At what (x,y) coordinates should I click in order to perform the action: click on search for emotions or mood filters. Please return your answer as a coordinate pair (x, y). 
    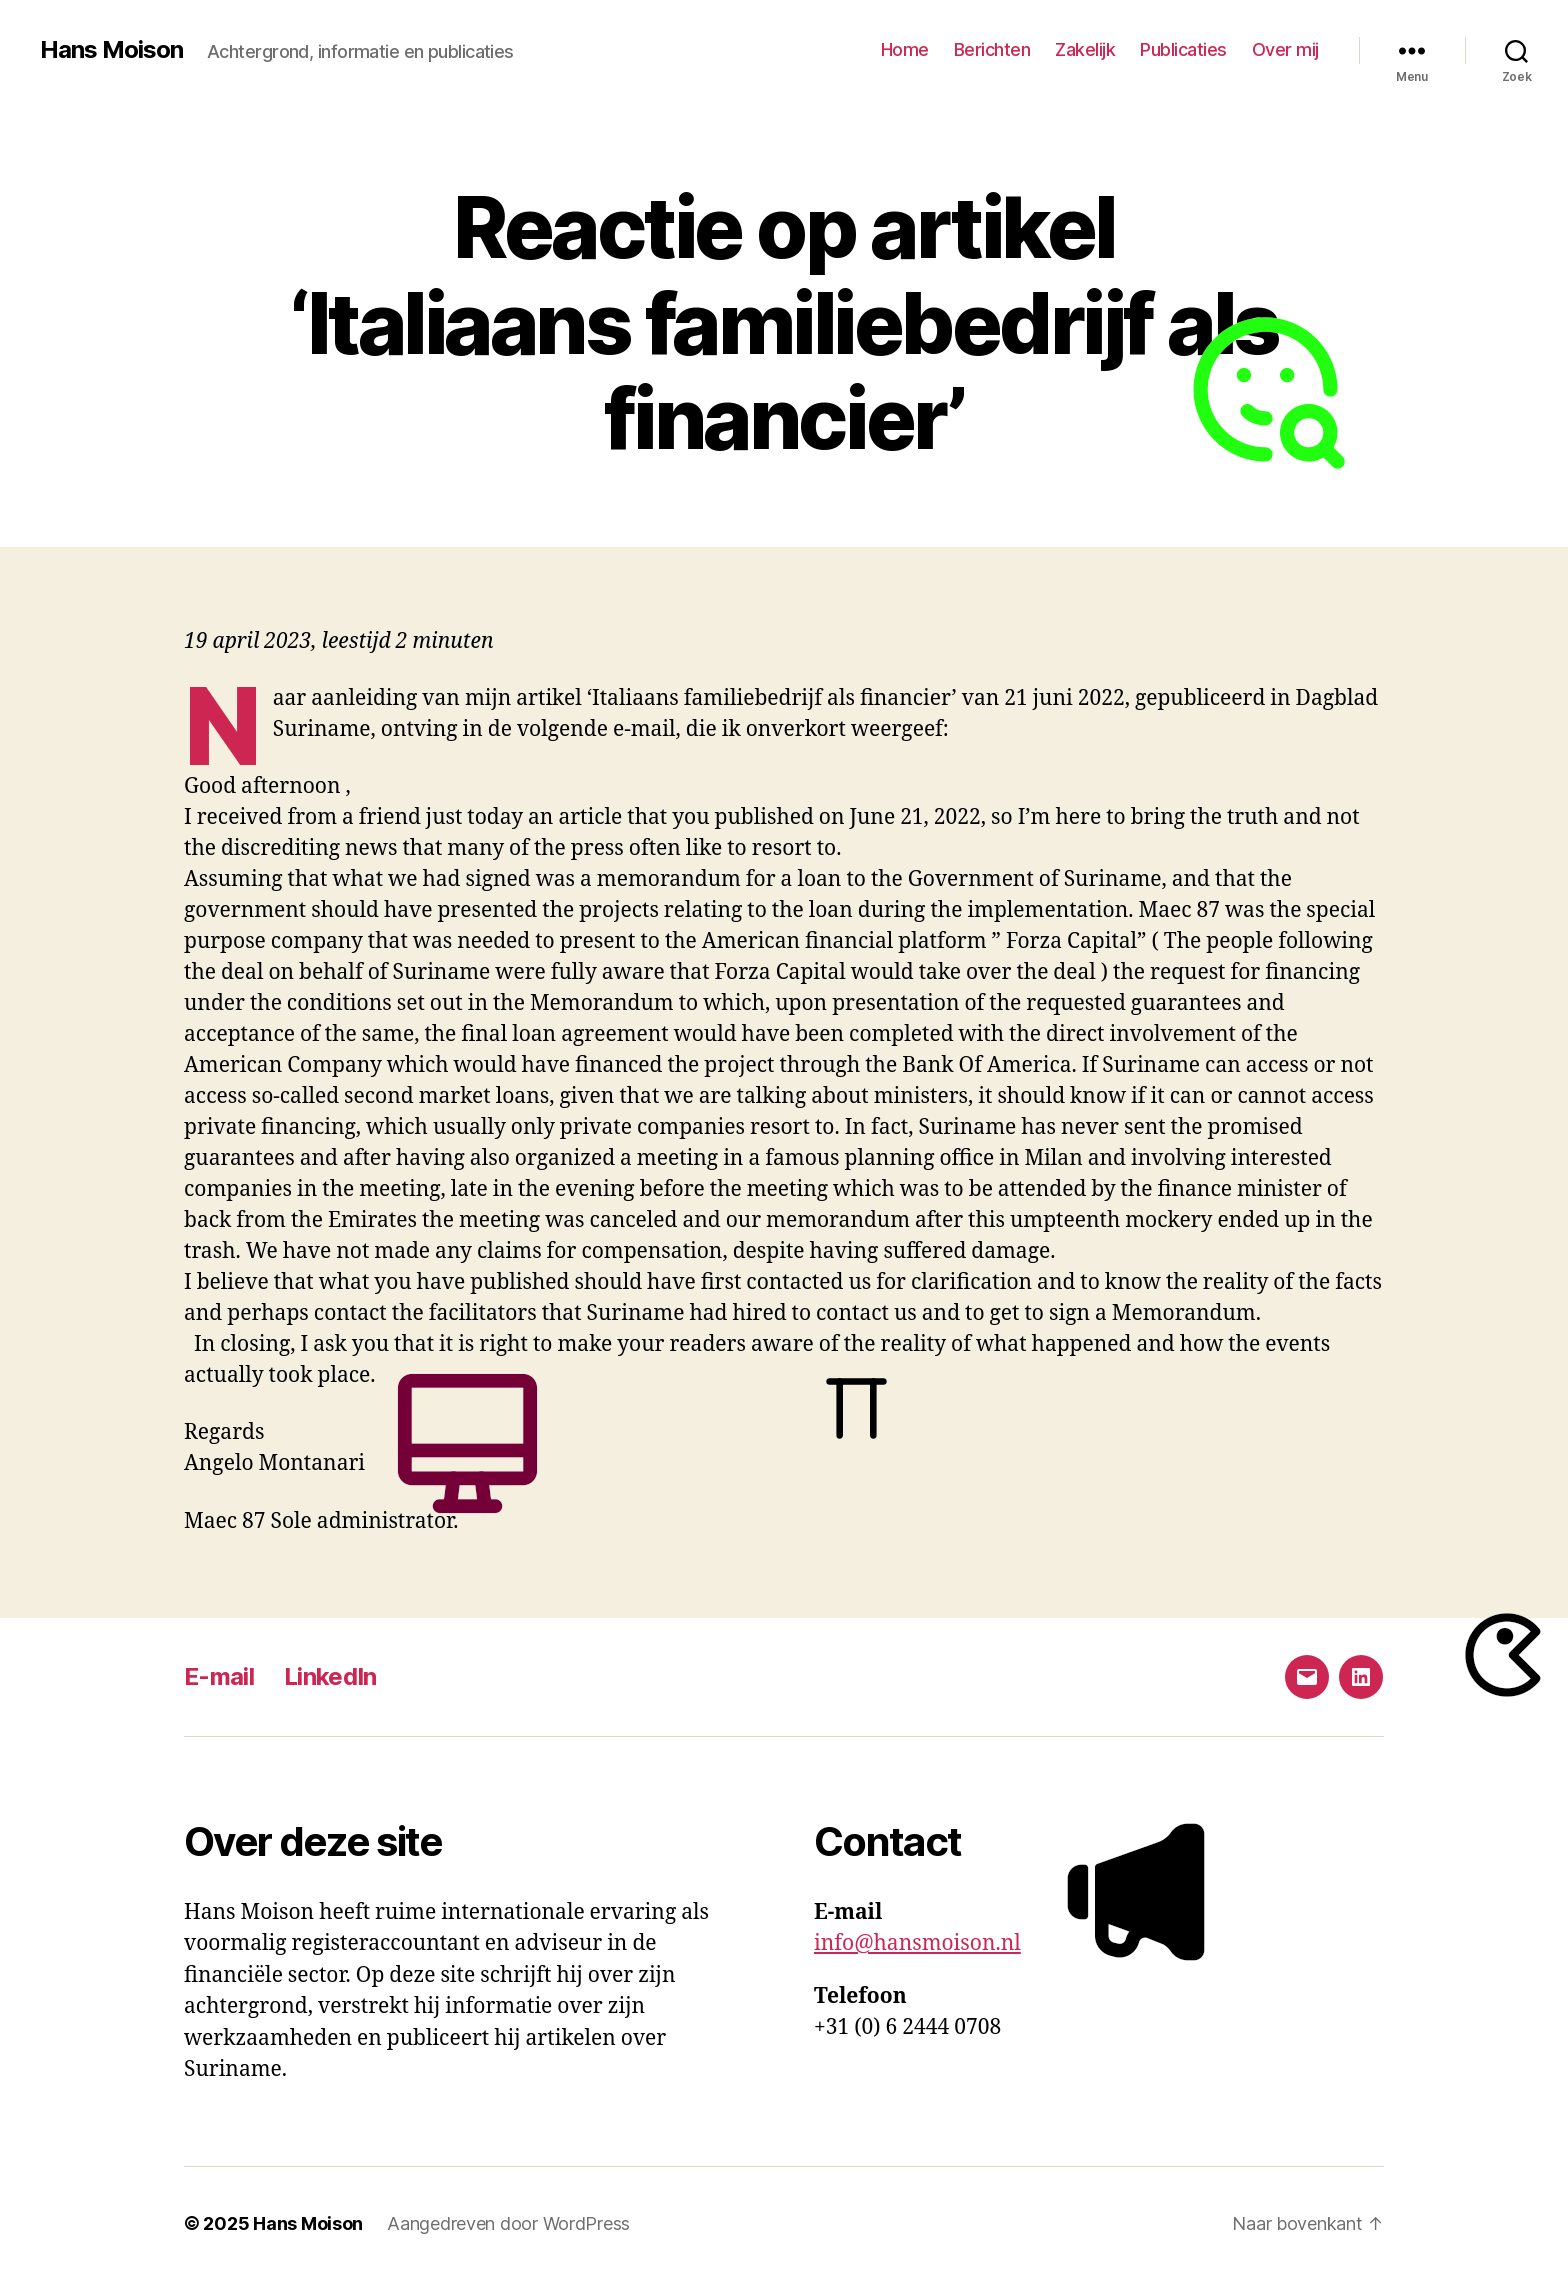
    Looking at the image, I should click on (1265, 389).